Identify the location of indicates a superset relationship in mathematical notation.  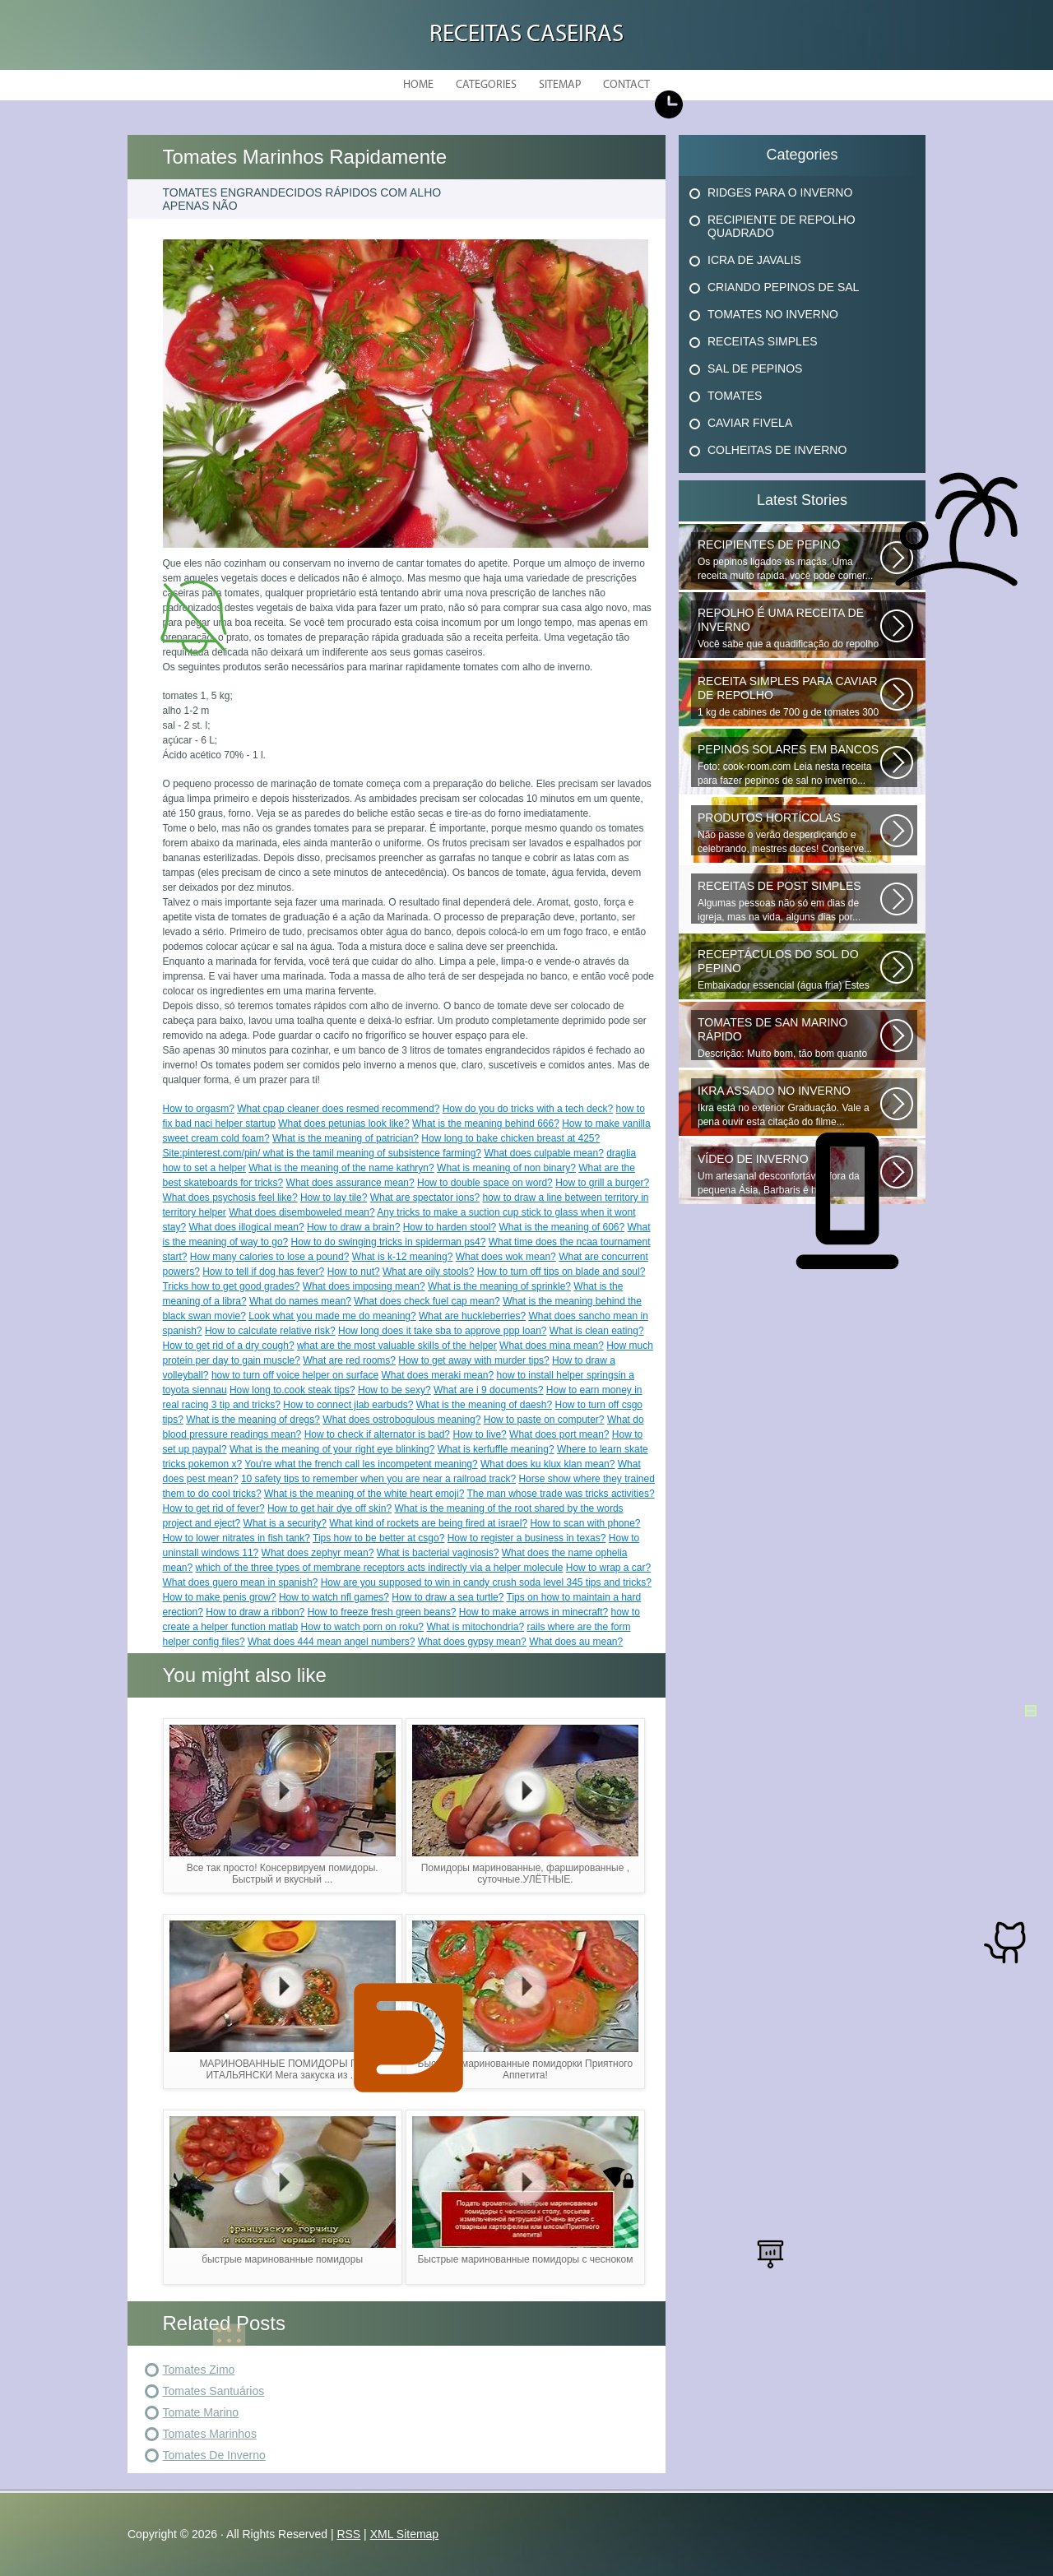
(408, 2037).